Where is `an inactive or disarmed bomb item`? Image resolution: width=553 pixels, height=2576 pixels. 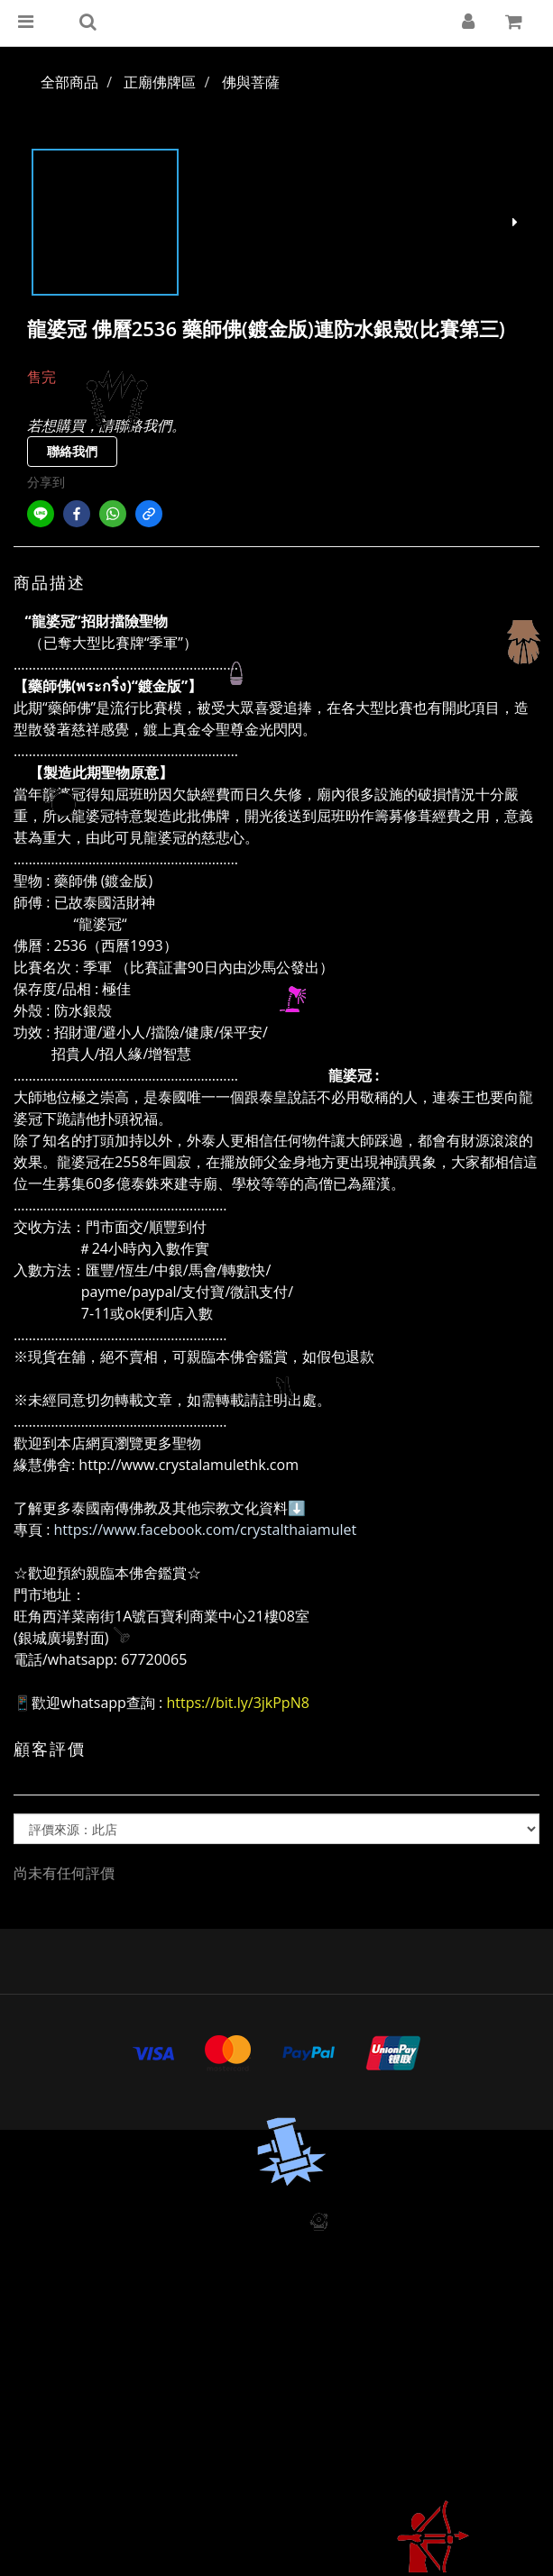 an inactive or disarmed bomb item is located at coordinates (60, 802).